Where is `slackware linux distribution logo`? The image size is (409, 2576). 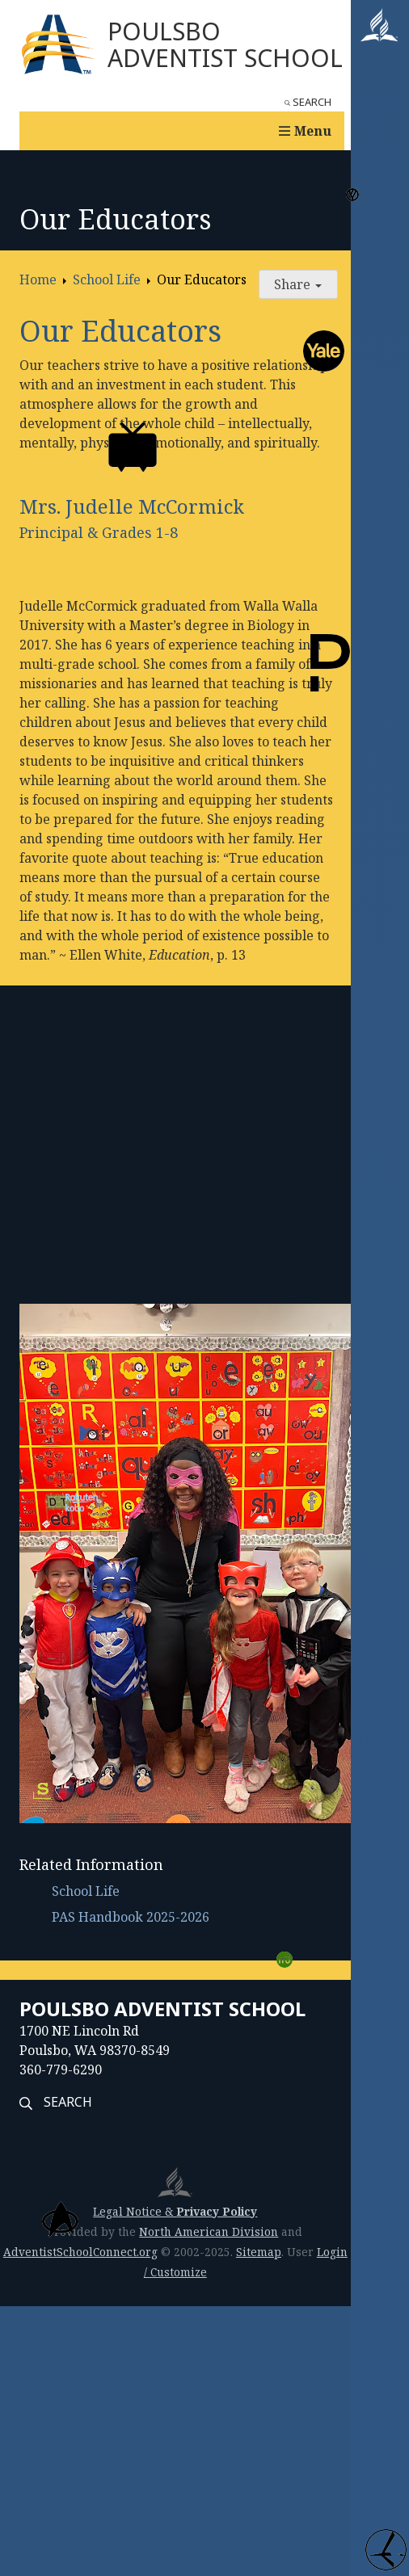 slackware linux distribution logo is located at coordinates (42, 1791).